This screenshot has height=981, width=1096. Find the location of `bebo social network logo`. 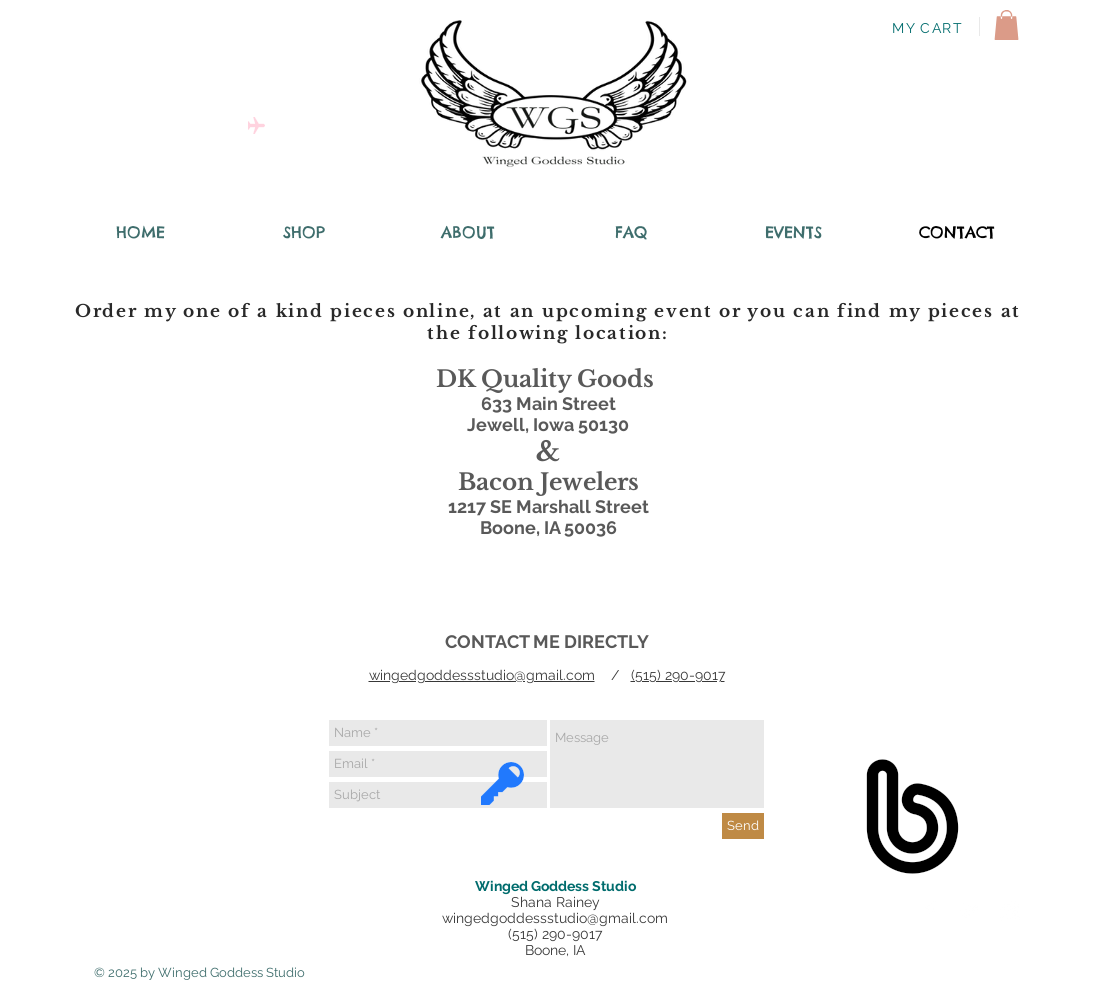

bebo social network logo is located at coordinates (912, 816).